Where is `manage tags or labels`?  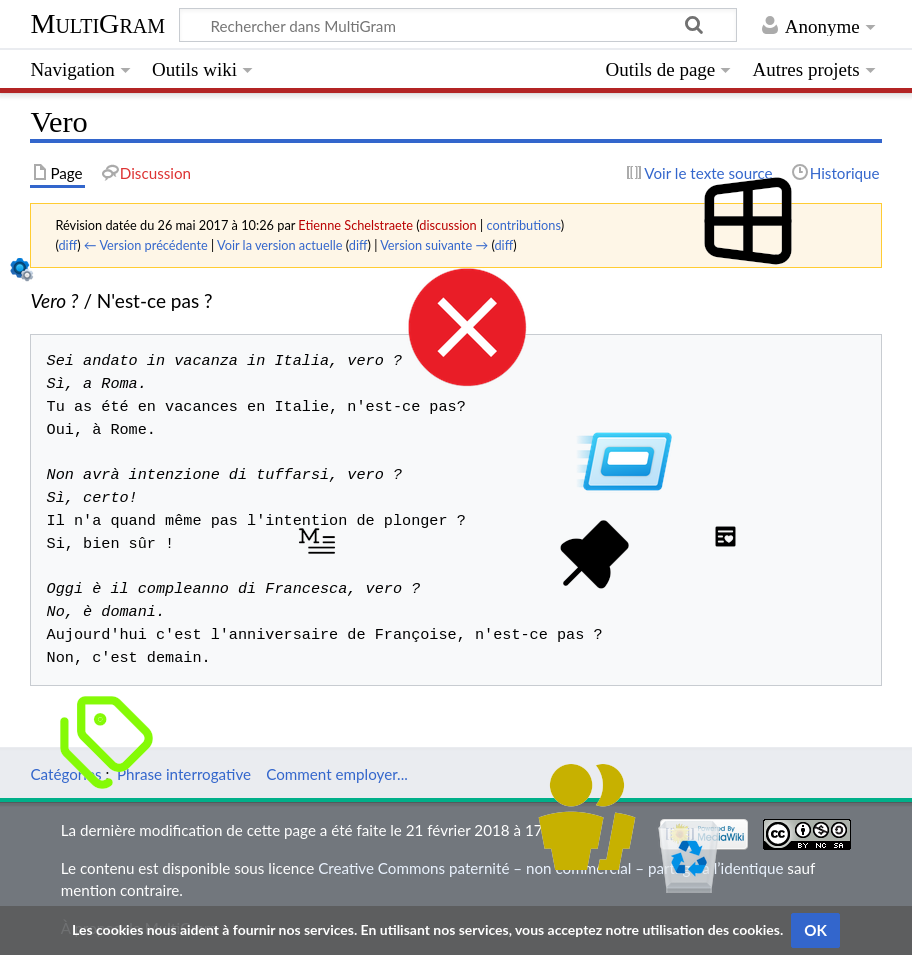 manage tags or labels is located at coordinates (106, 742).